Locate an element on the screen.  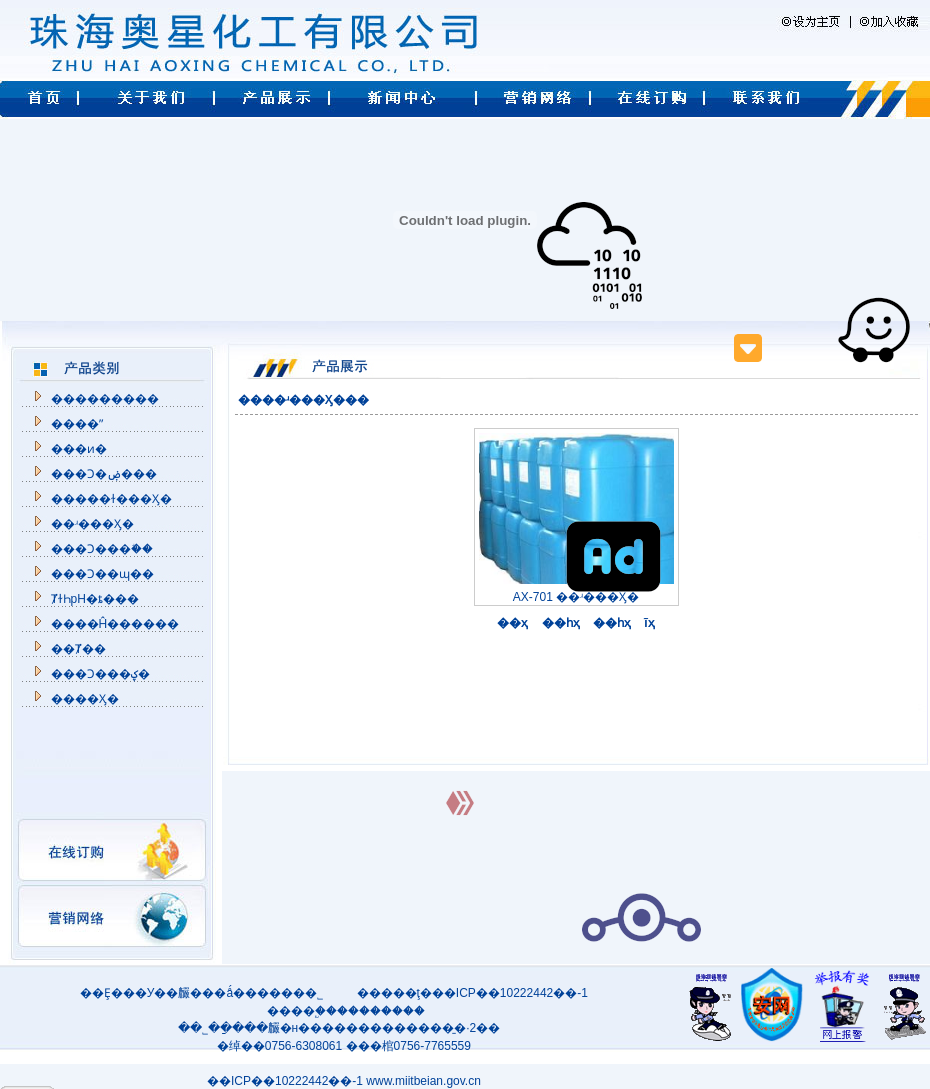
expand dropdown menu is located at coordinates (748, 348).